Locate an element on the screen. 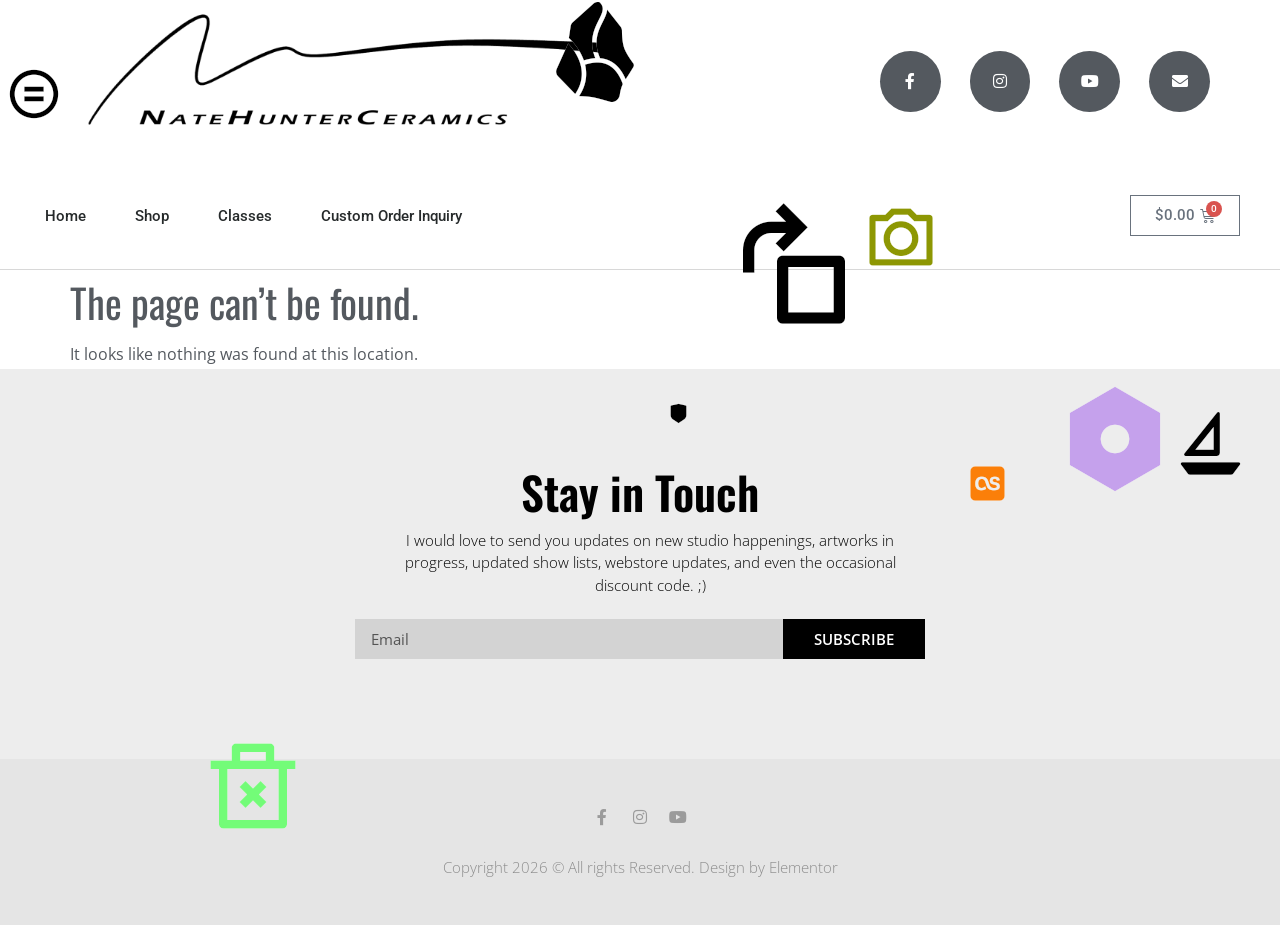 The image size is (1280, 926). open obsidian note-taking app is located at coordinates (595, 52).